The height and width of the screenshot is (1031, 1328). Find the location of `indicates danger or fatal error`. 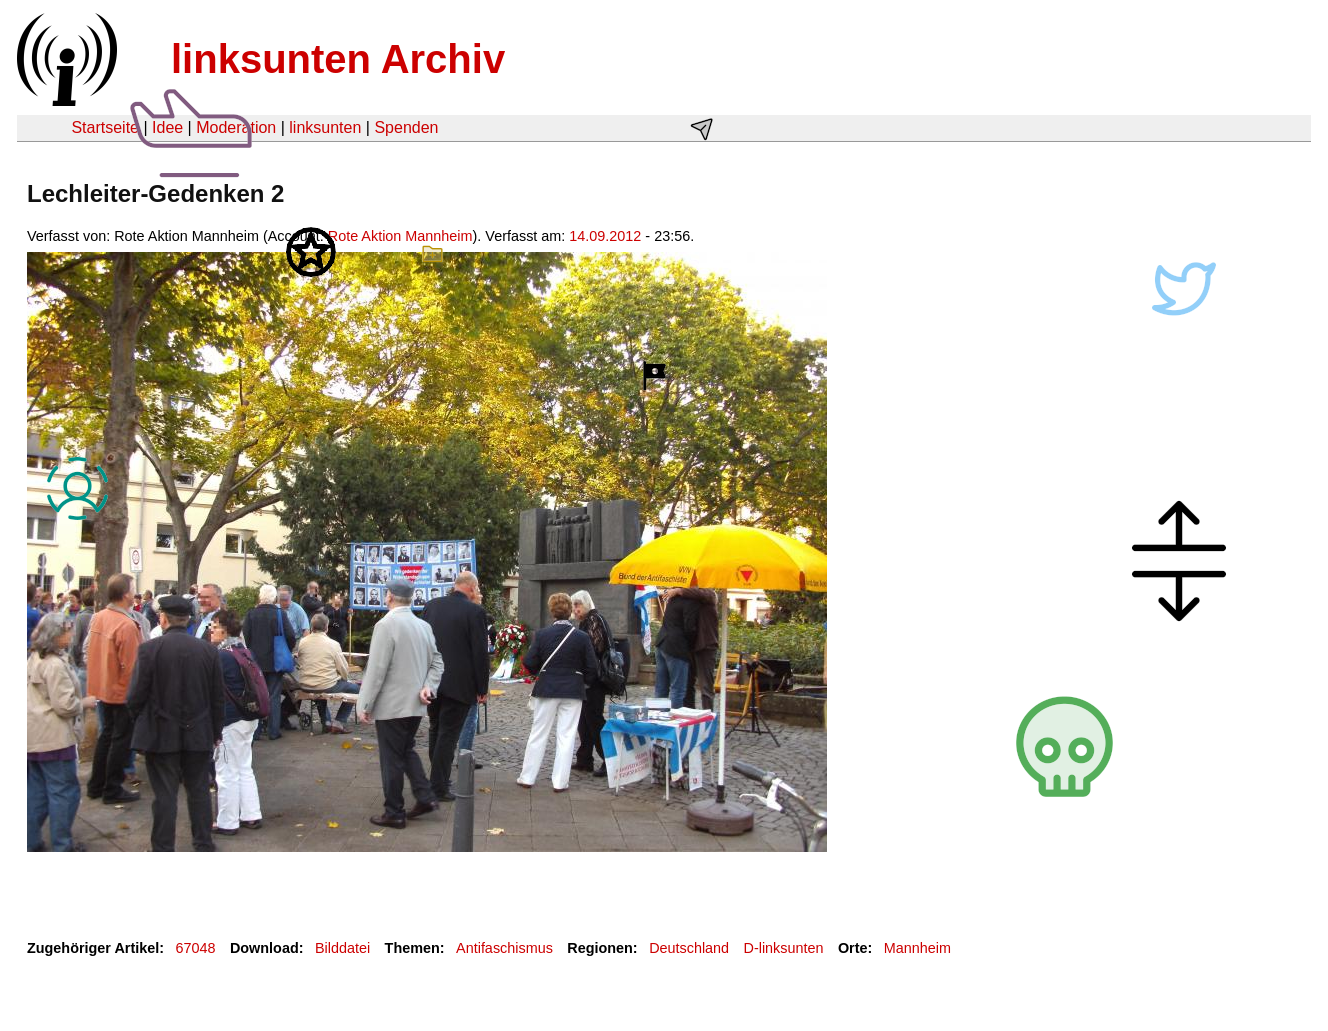

indicates danger or fatal error is located at coordinates (1064, 748).